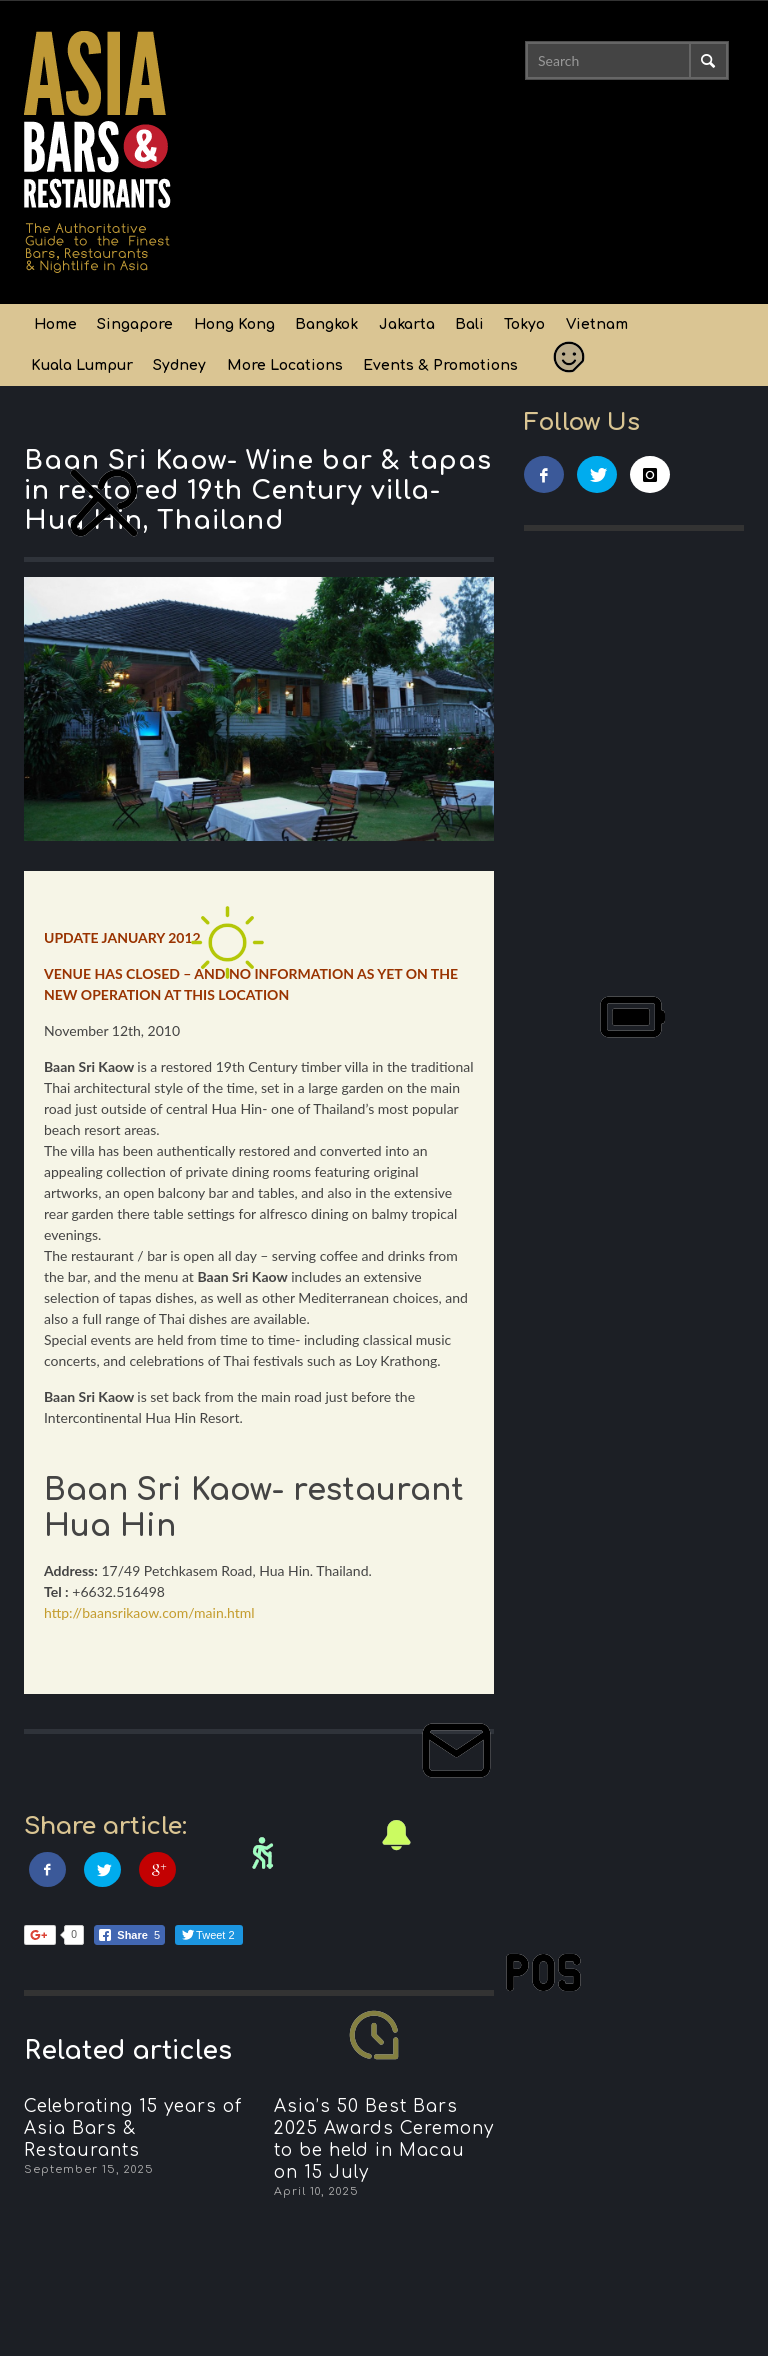 The image size is (768, 2356). I want to click on view notifications, so click(396, 1835).